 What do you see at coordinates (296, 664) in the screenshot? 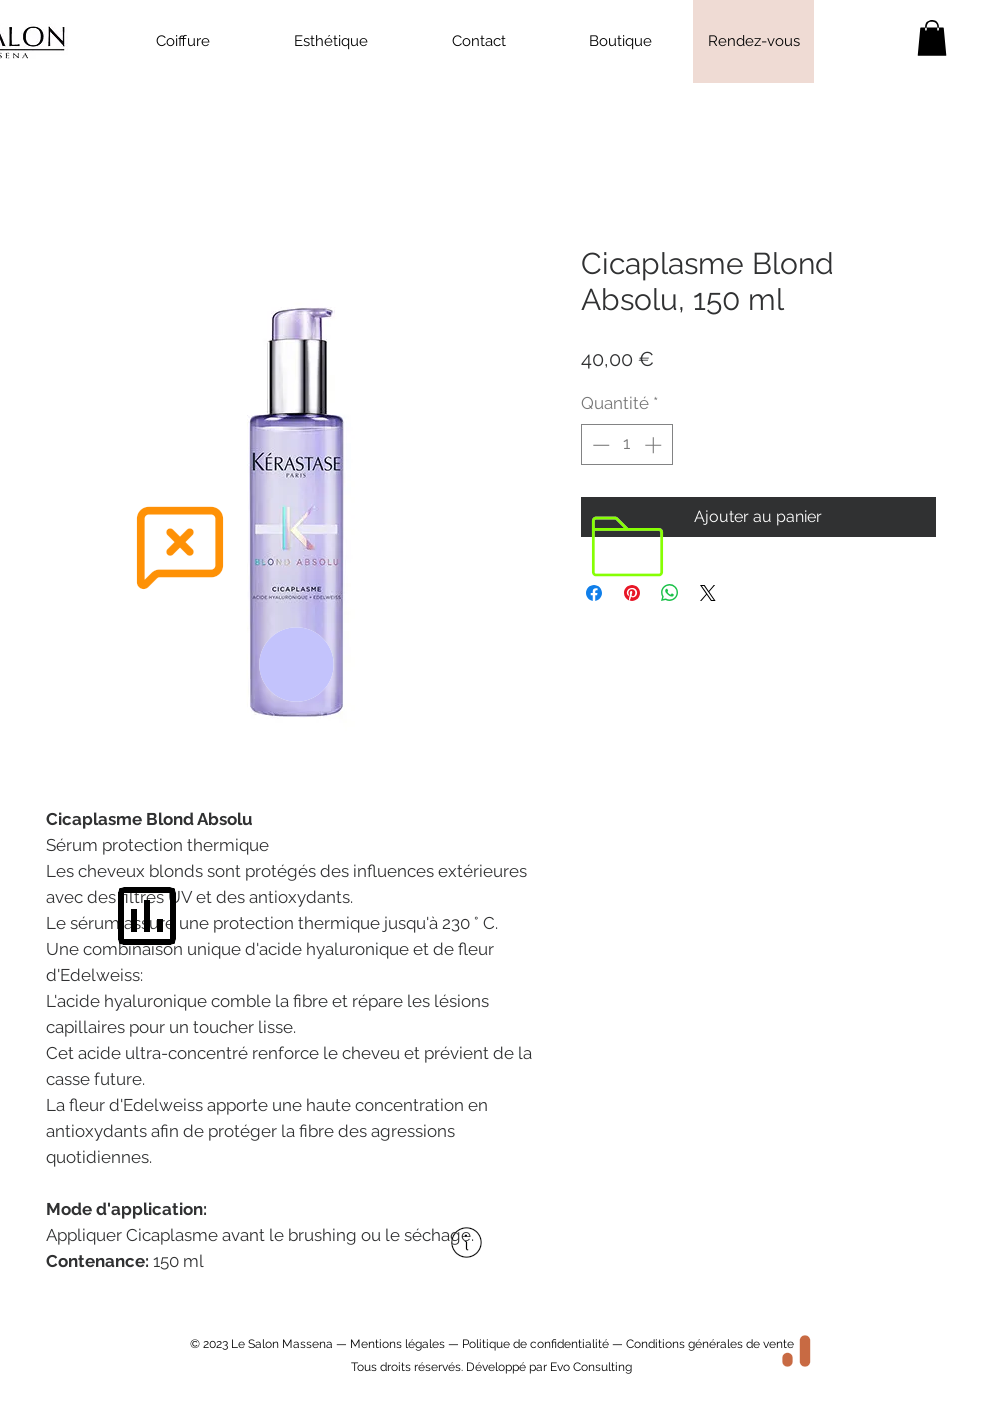
I see `indicates a selected or active state` at bounding box center [296, 664].